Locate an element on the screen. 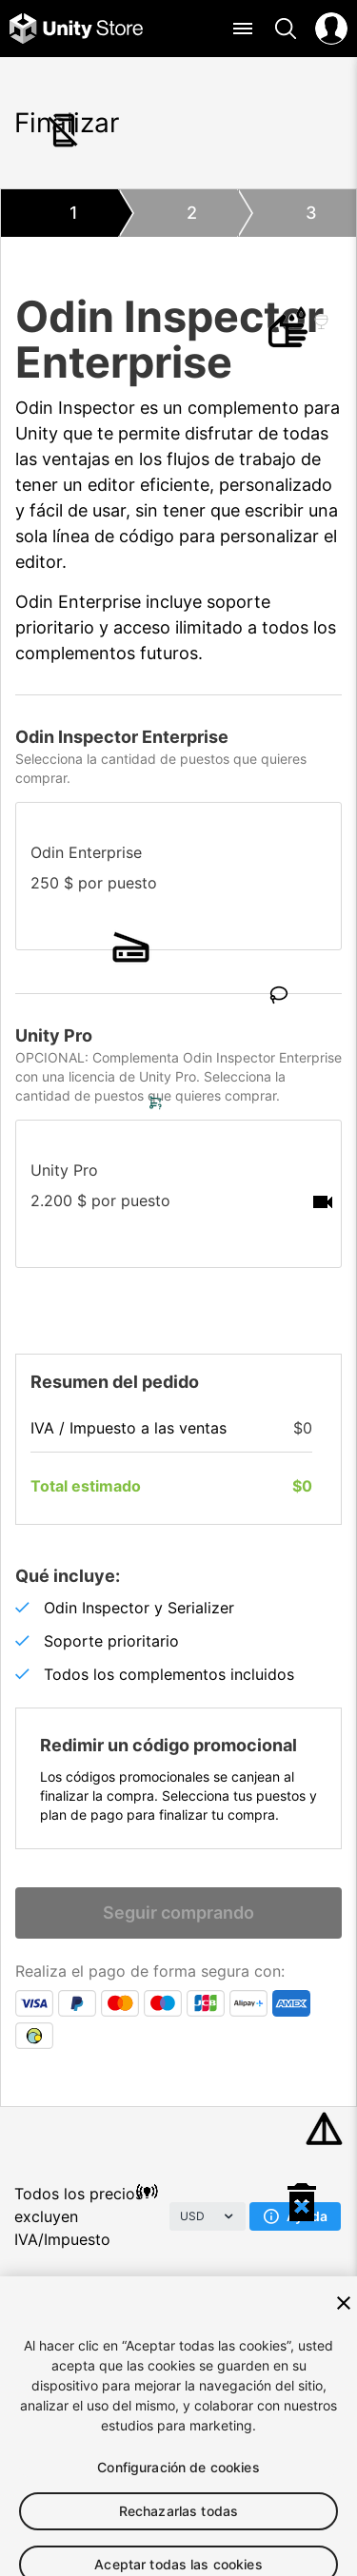 The image size is (357, 2576). select an irregular or freeform area is located at coordinates (279, 995).